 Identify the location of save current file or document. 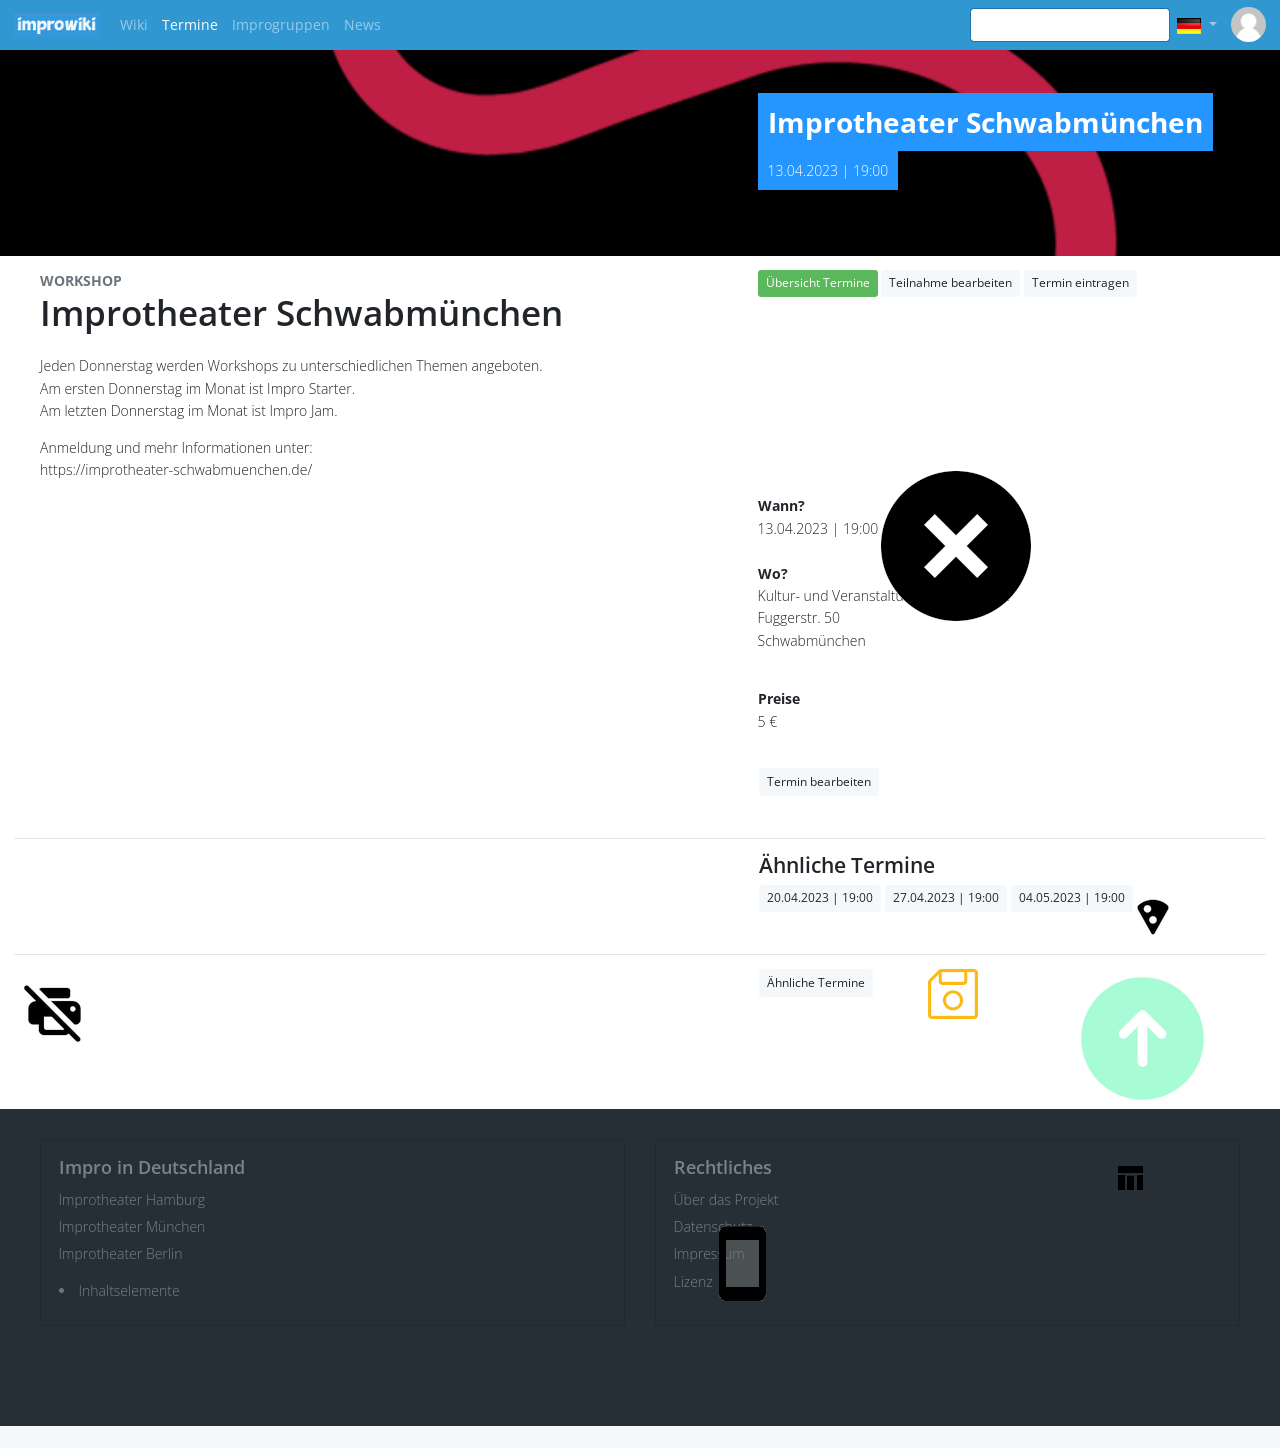
(953, 994).